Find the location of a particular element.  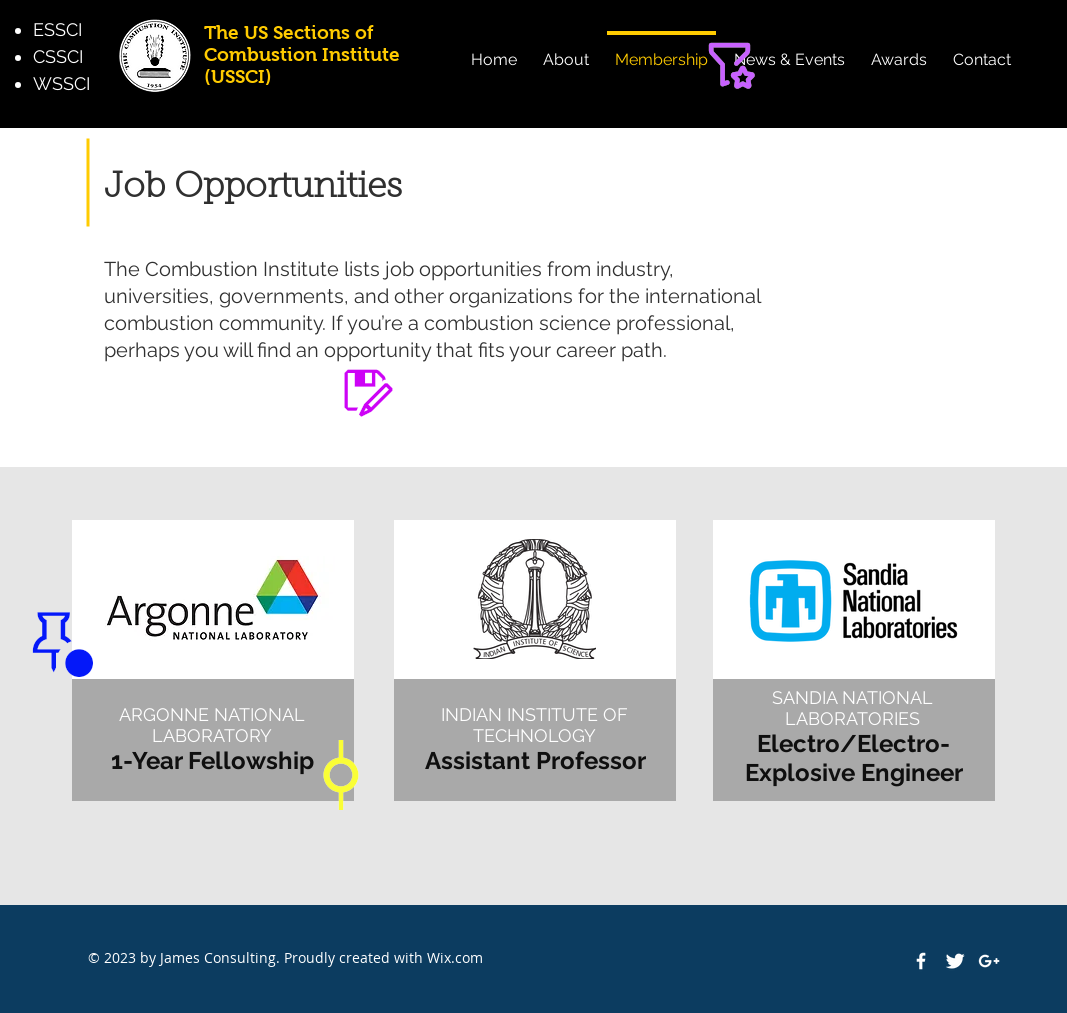

view commit history is located at coordinates (341, 775).